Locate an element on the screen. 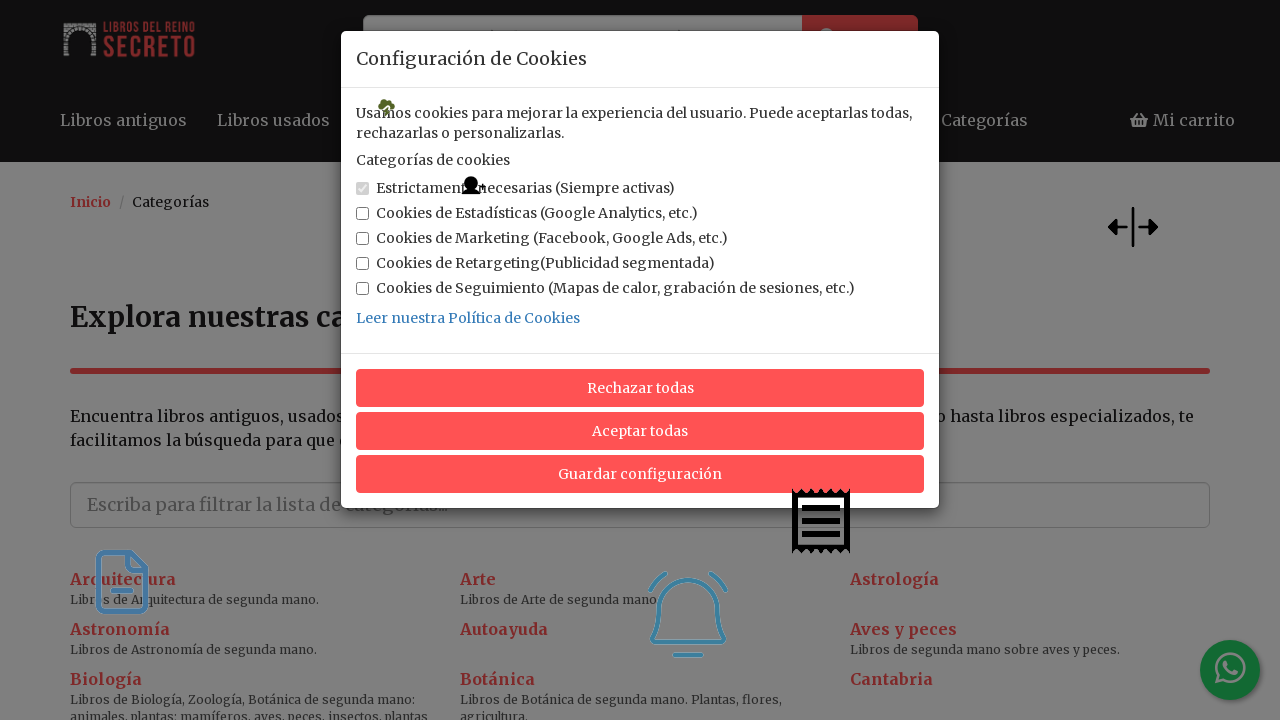  expand content horizontally is located at coordinates (1133, 227).